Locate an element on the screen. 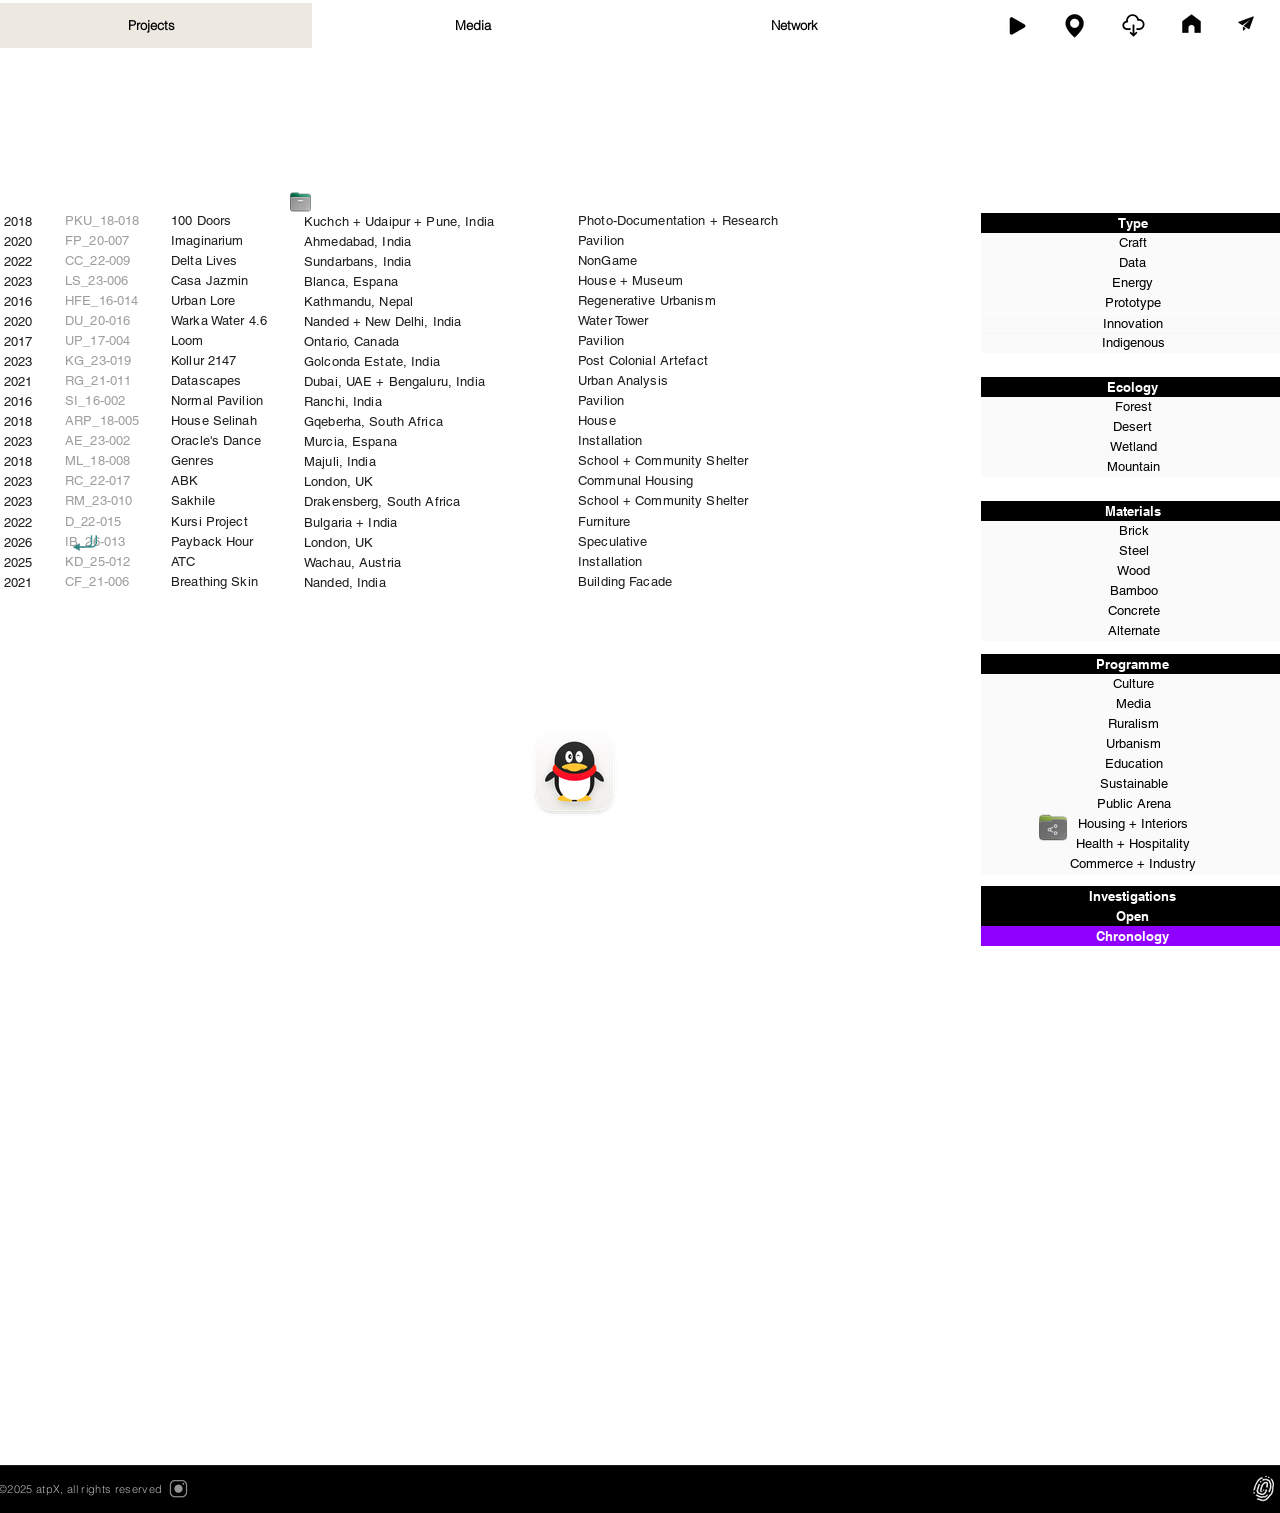 Image resolution: width=1280 pixels, height=1513 pixels. open the file manager is located at coordinates (300, 201).